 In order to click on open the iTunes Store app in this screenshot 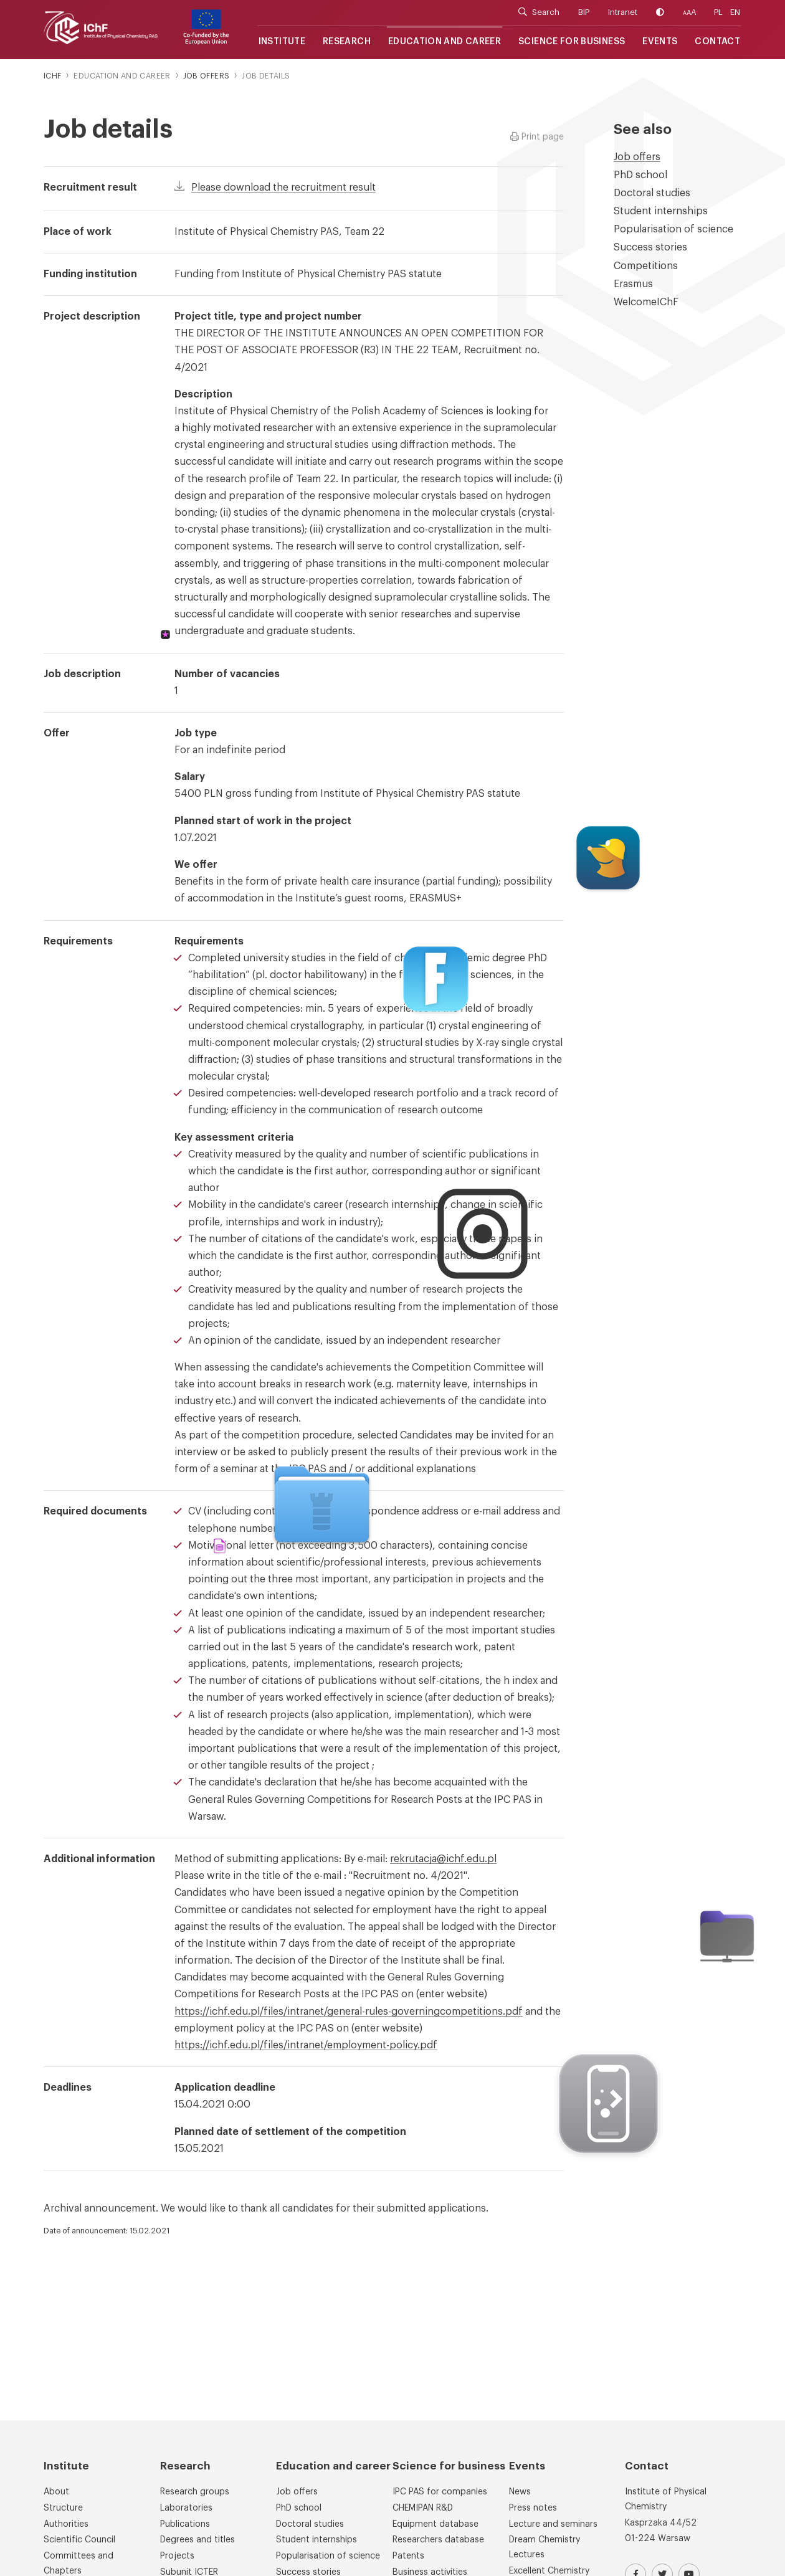, I will do `click(165, 634)`.